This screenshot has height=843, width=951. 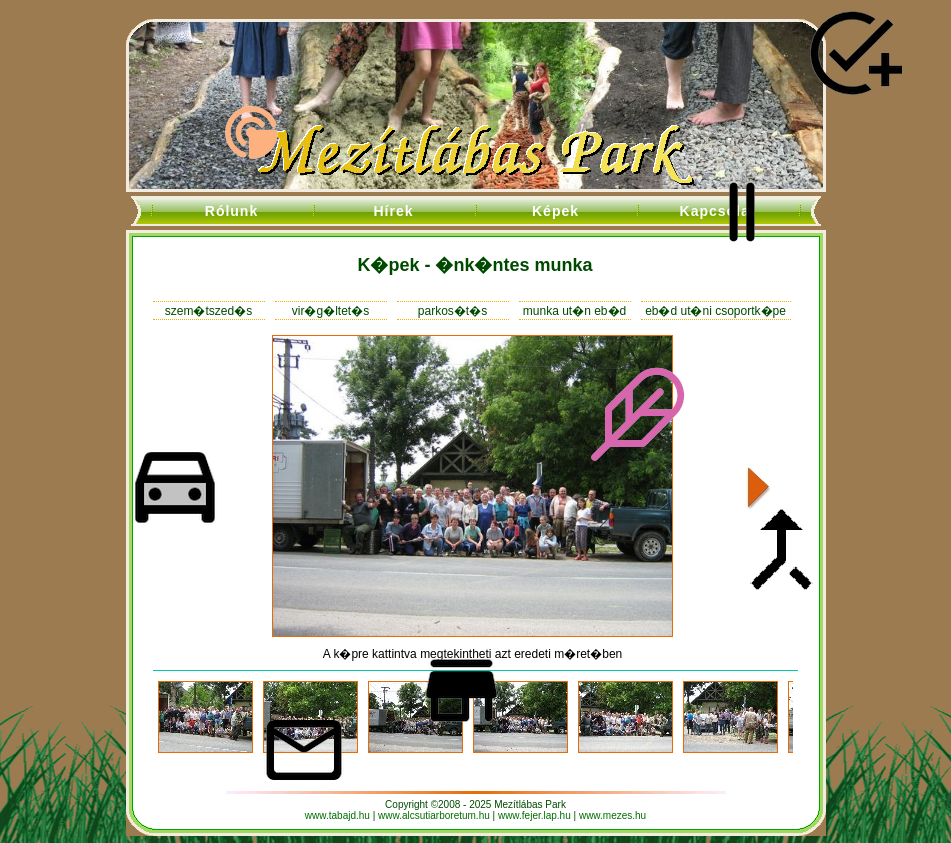 I want to click on merge branches or items together, so click(x=781, y=549).